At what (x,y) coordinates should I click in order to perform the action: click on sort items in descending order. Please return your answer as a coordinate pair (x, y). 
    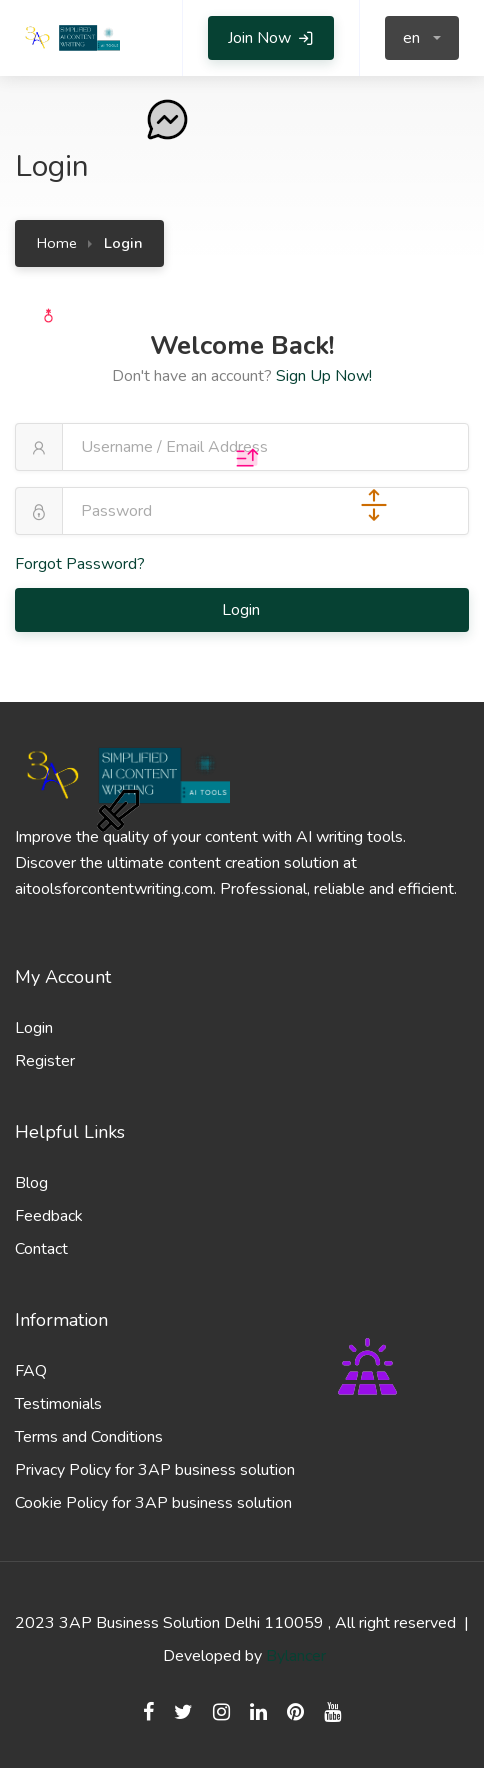
    Looking at the image, I should click on (246, 458).